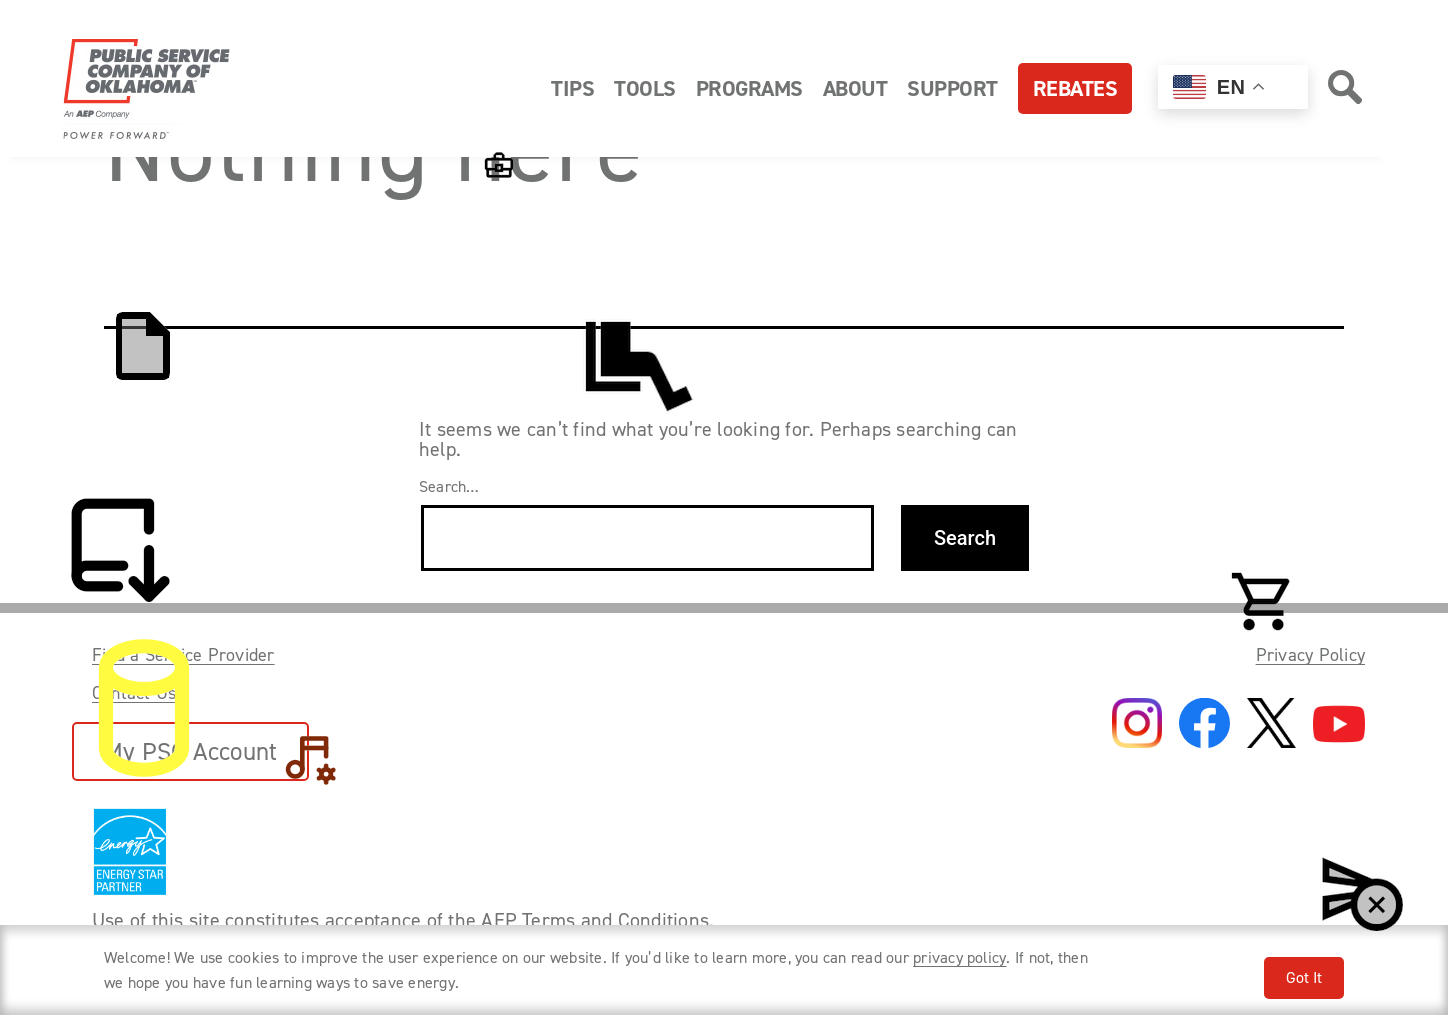 The height and width of the screenshot is (1015, 1448). What do you see at coordinates (118, 545) in the screenshot?
I see `download an ebook or publication` at bounding box center [118, 545].